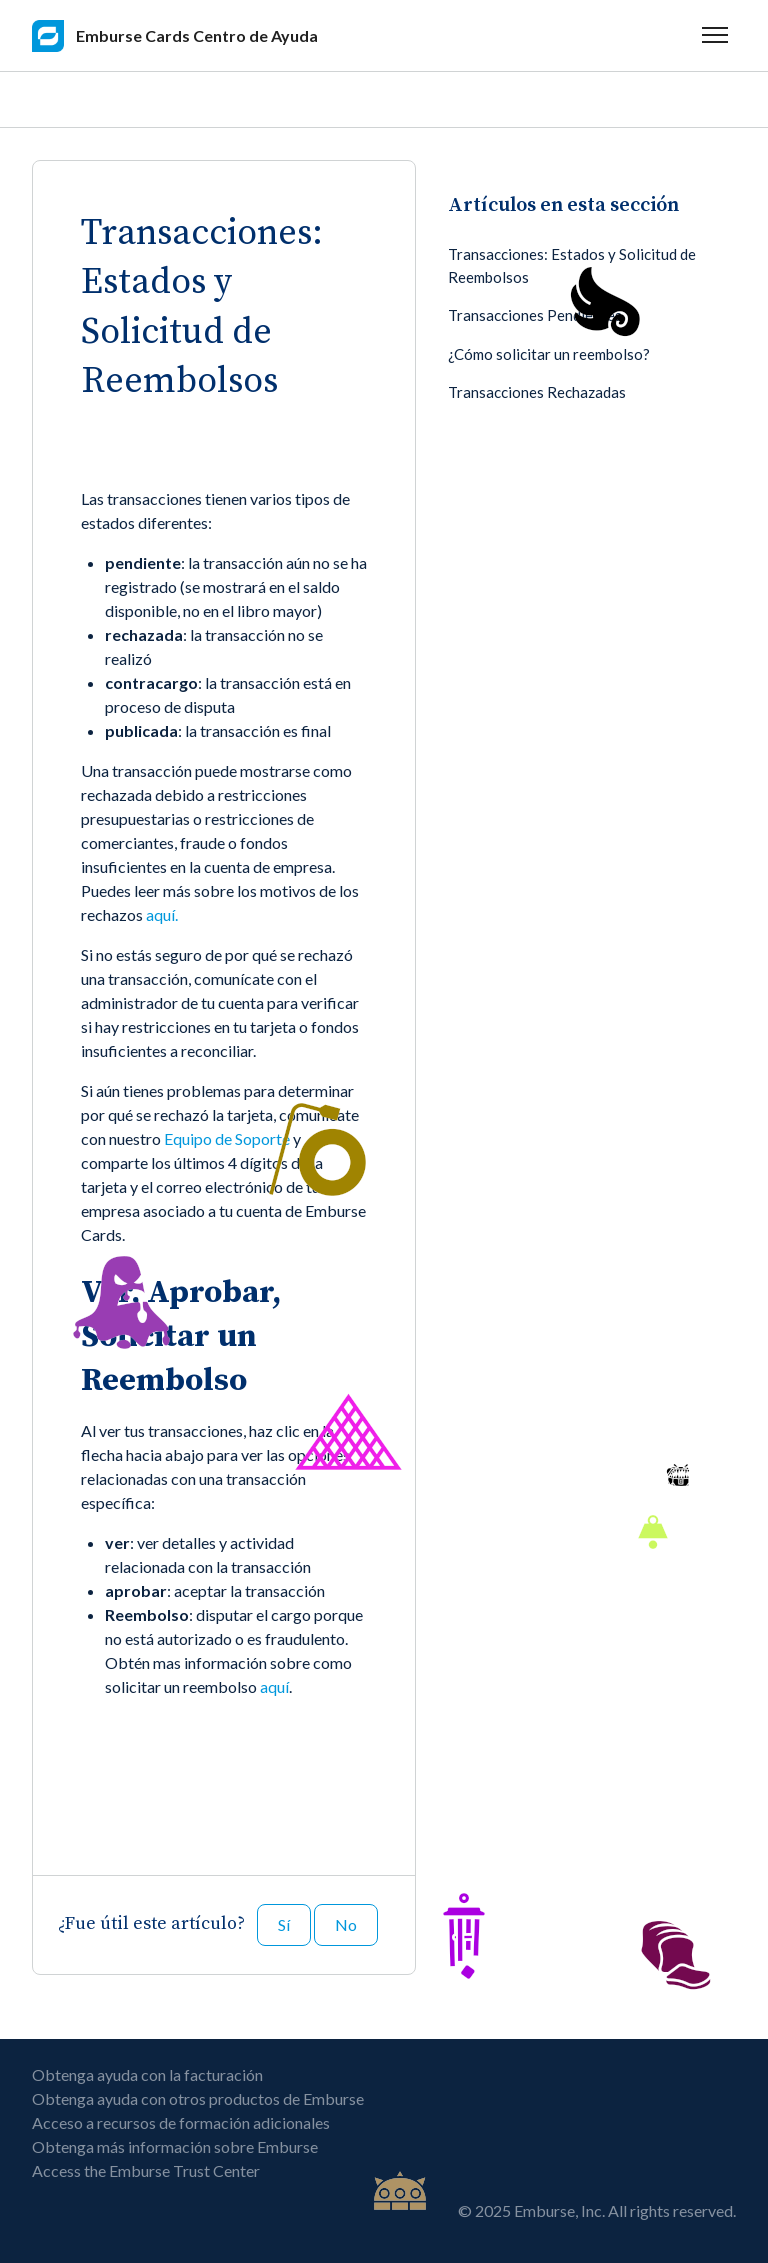  Describe the element at coordinates (121, 1302) in the screenshot. I see `slime enemy or creature in a game interface` at that location.